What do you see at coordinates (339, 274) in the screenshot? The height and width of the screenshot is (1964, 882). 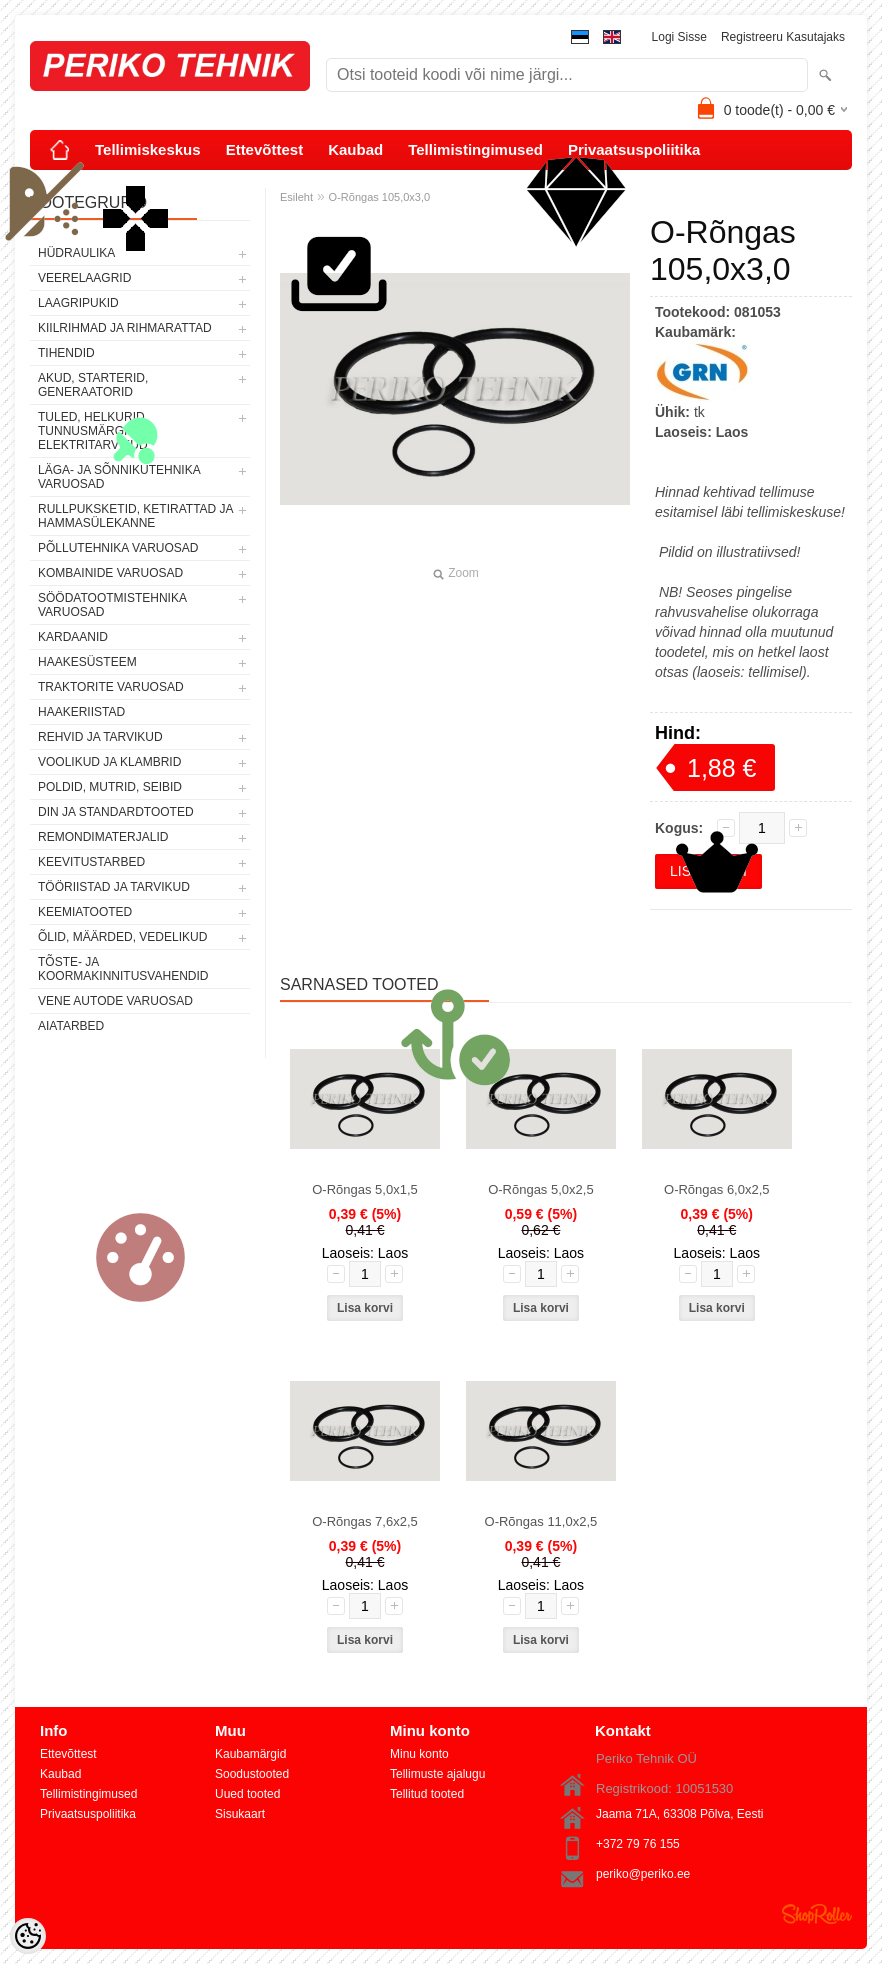 I see `cast a vote or submit approval` at bounding box center [339, 274].